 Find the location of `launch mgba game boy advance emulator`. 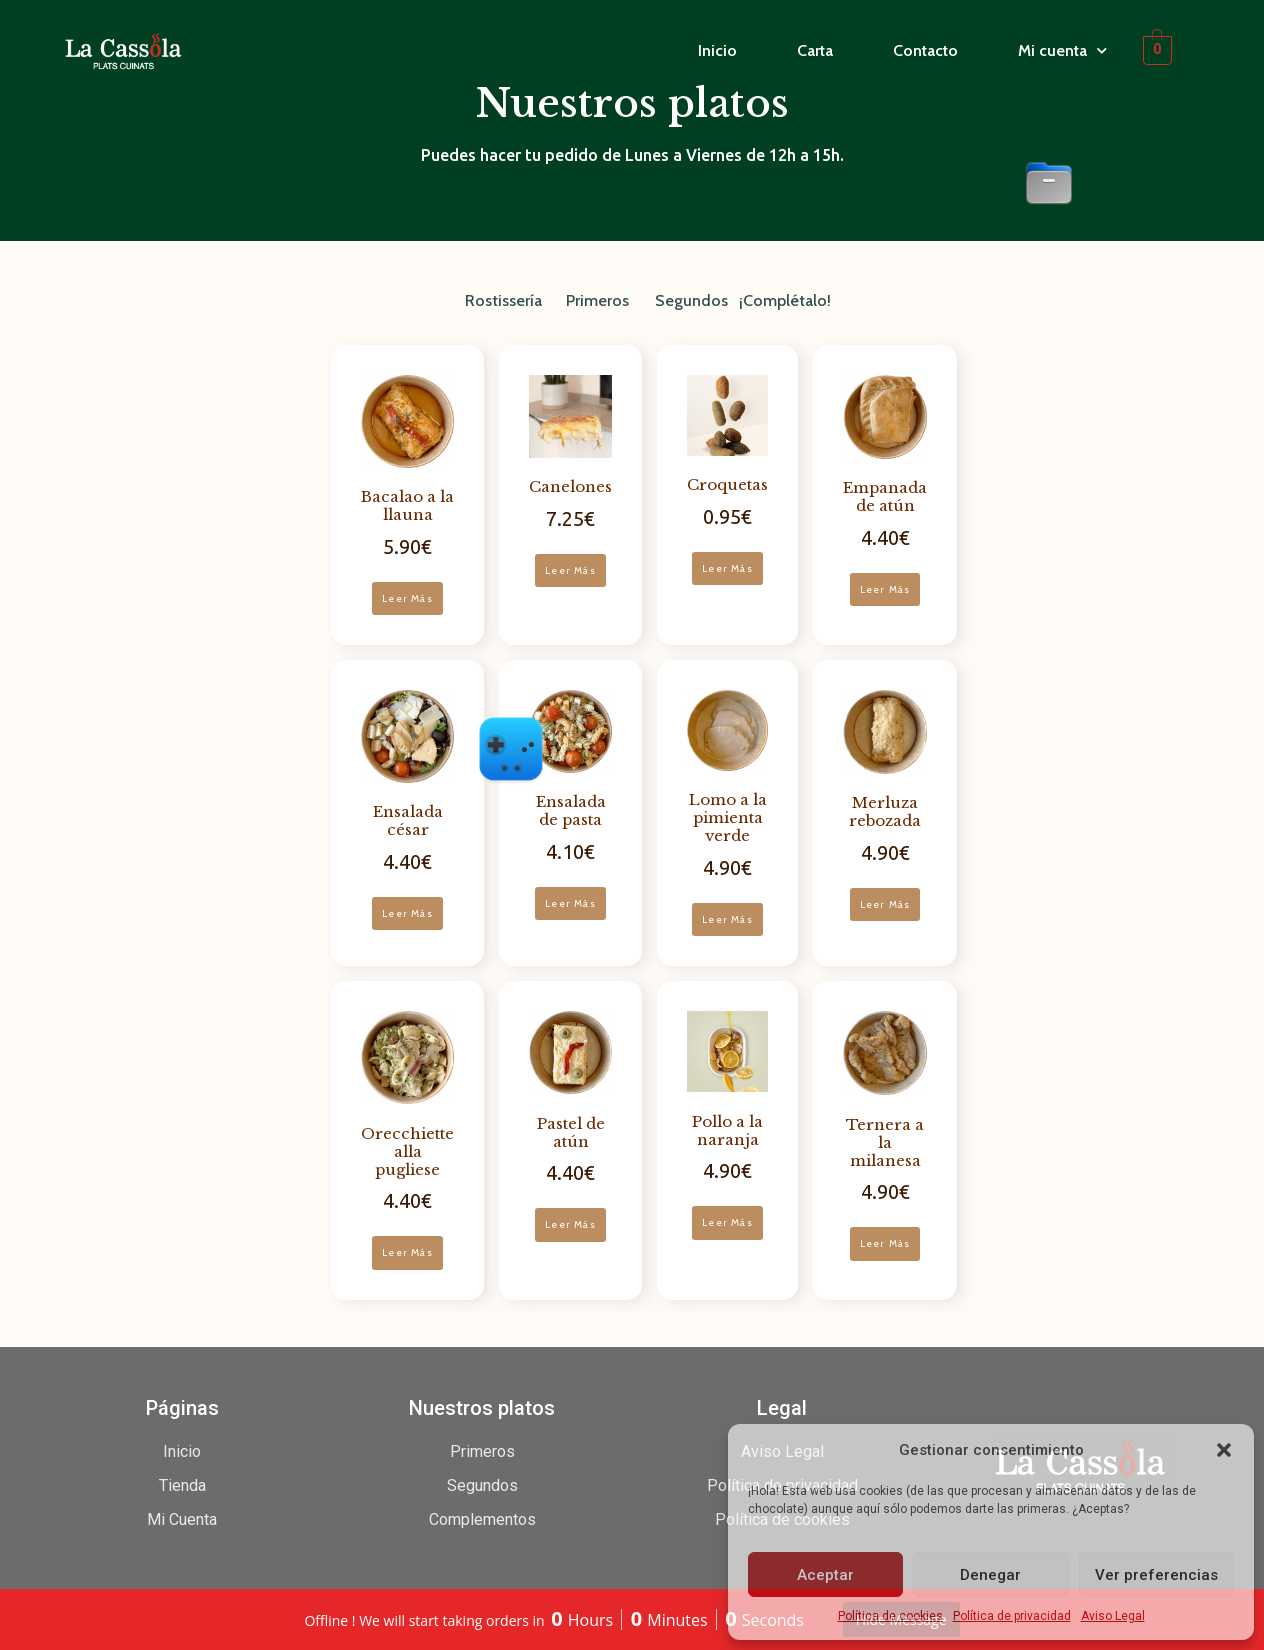

launch mgba game boy advance emulator is located at coordinates (511, 749).